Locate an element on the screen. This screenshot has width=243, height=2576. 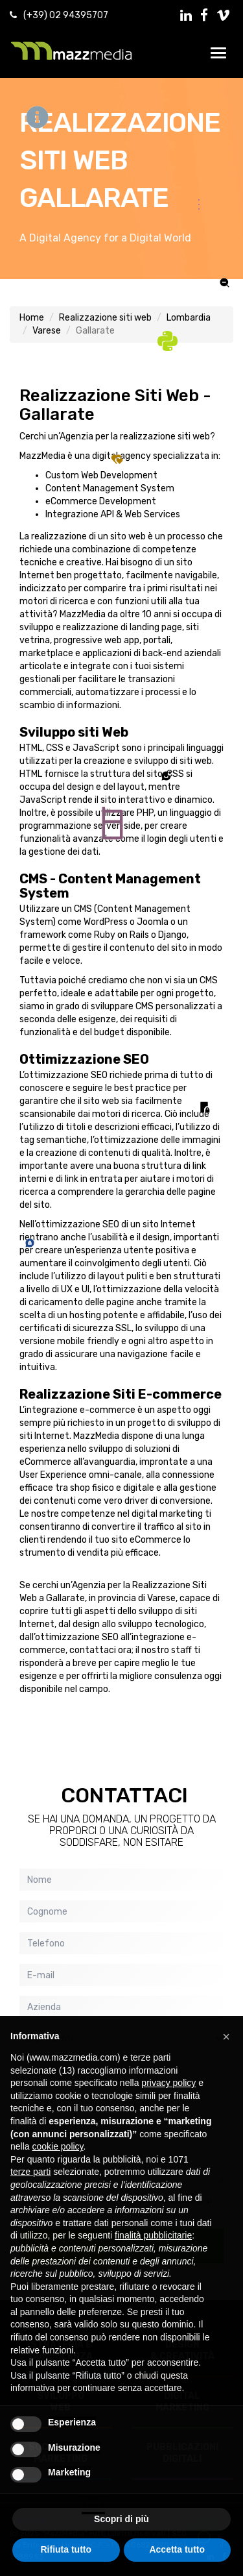
indicates phone is locked or secured is located at coordinates (204, 1107).